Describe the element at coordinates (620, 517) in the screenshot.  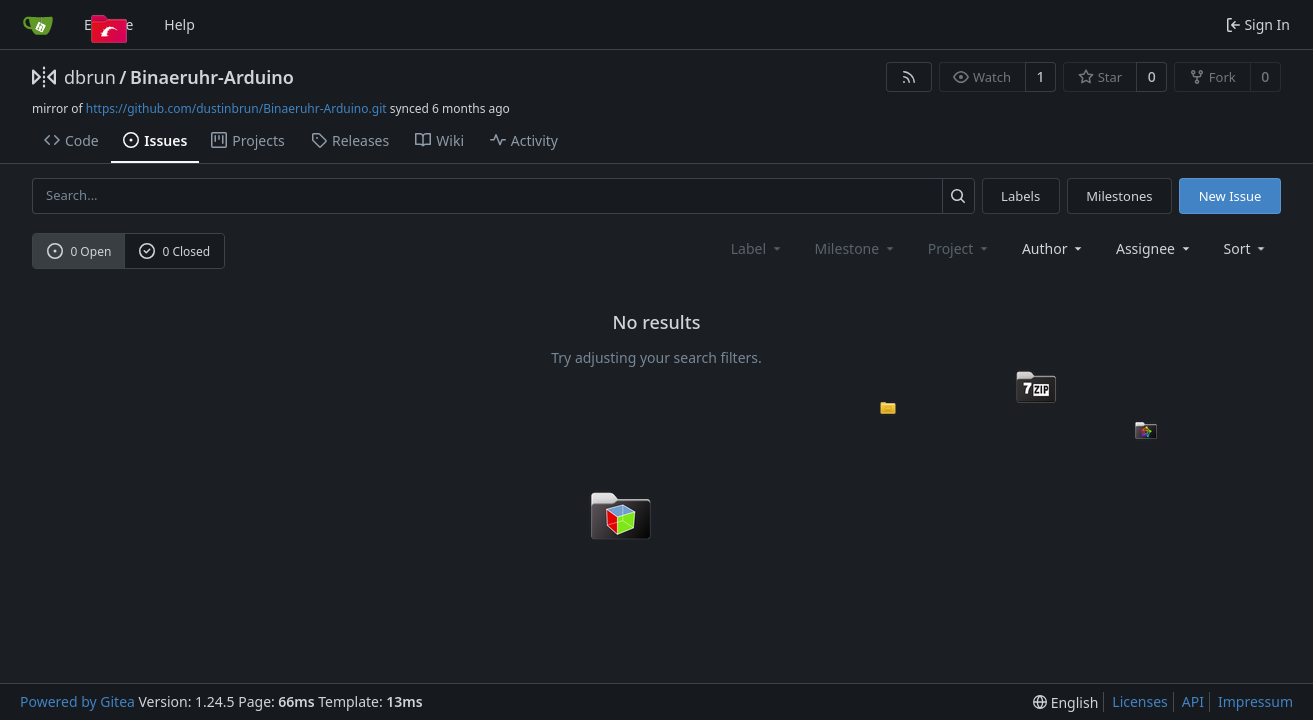
I see `open gtk folder` at that location.